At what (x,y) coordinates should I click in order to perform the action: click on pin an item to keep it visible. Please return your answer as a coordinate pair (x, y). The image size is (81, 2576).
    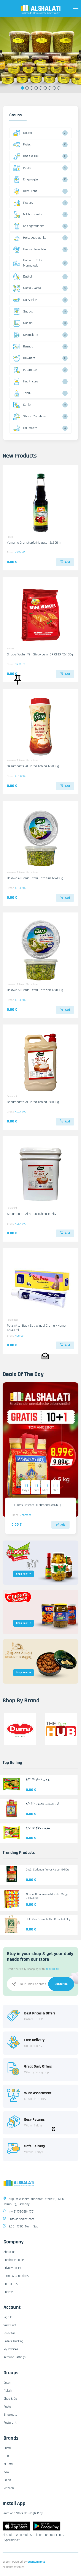
    Looking at the image, I should click on (17, 680).